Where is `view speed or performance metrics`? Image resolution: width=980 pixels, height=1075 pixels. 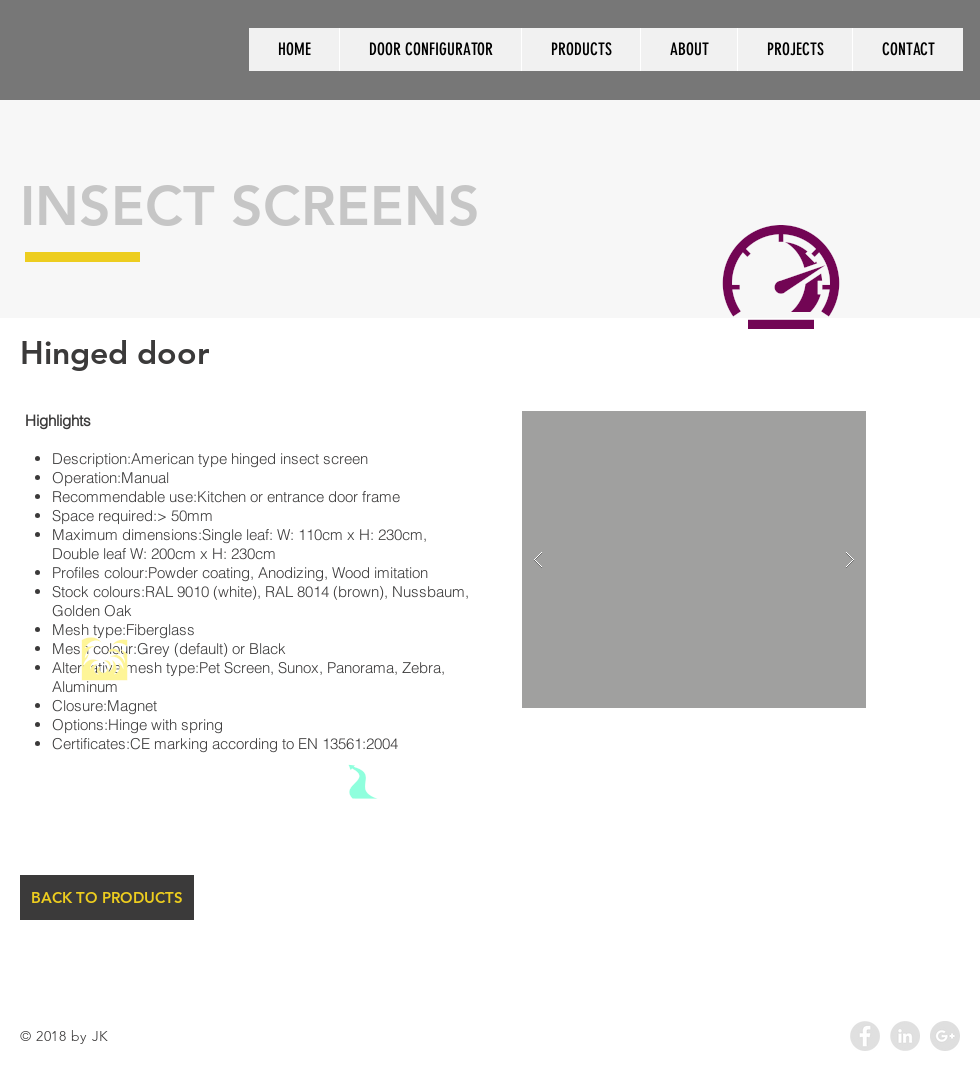
view speed or performance metrics is located at coordinates (781, 277).